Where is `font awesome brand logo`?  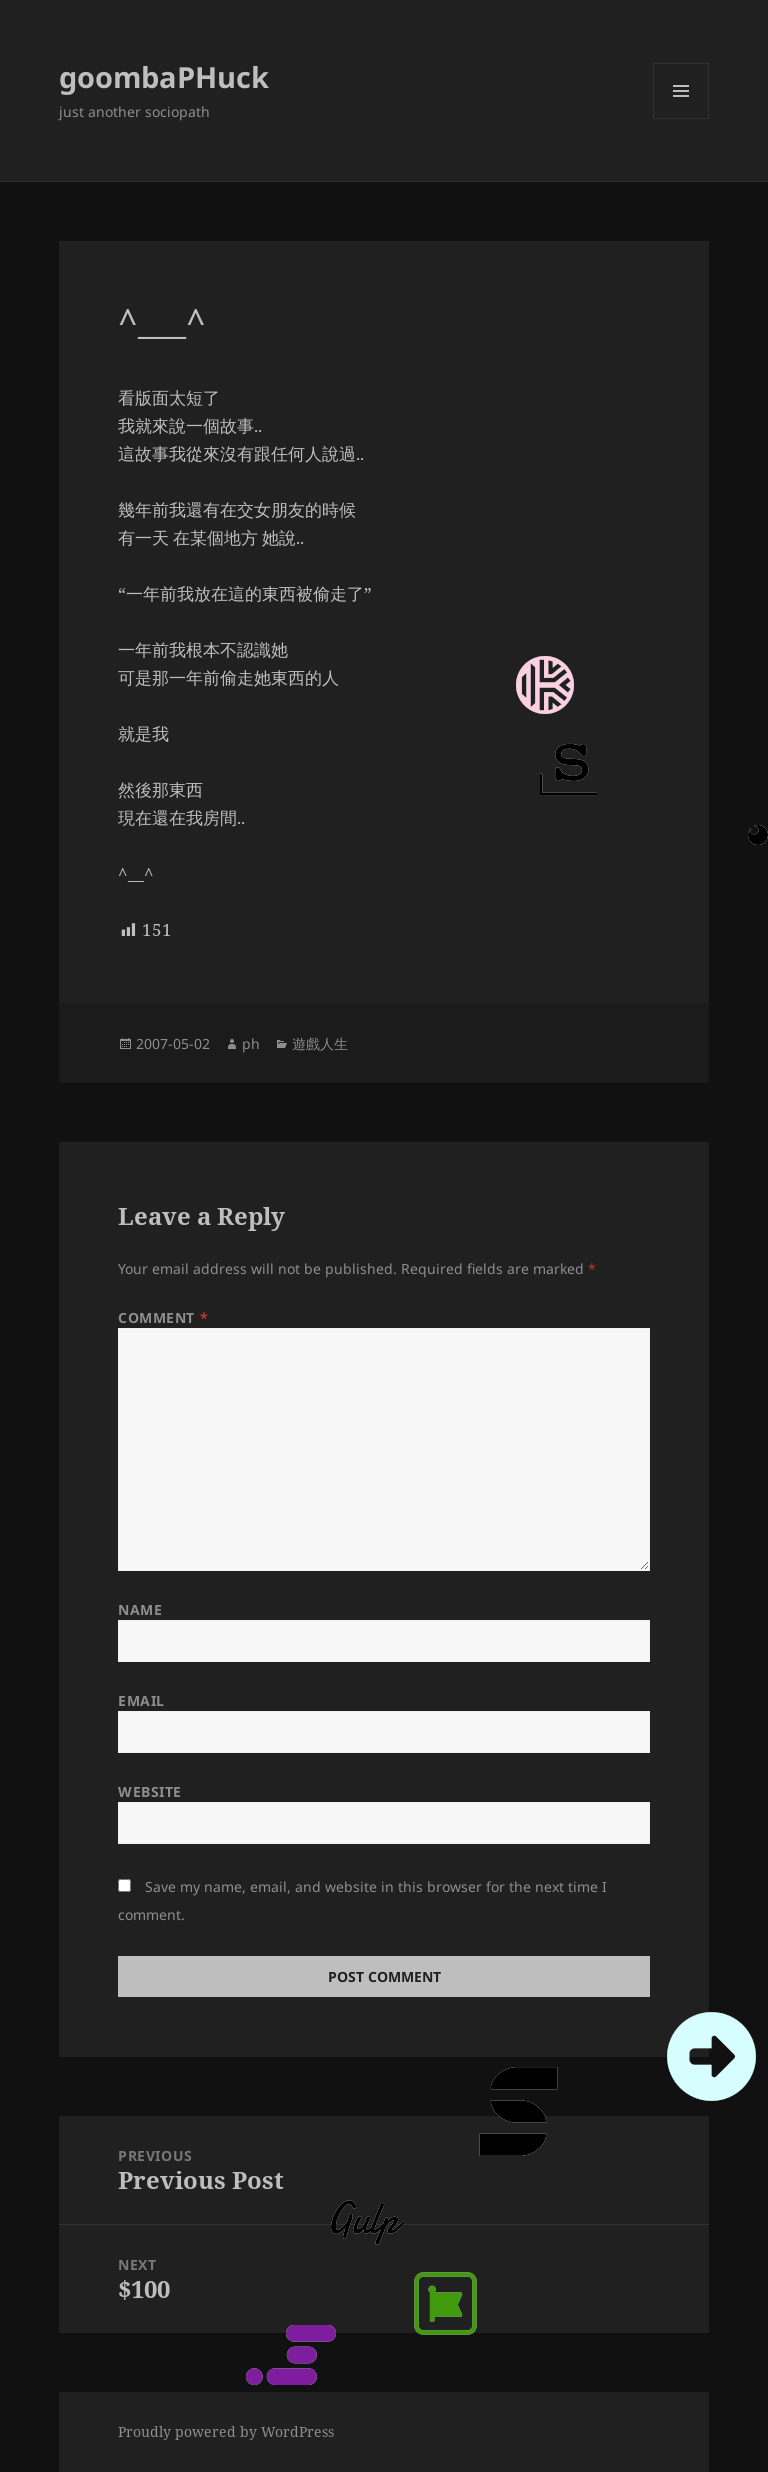
font awesome brand logo is located at coordinates (445, 2303).